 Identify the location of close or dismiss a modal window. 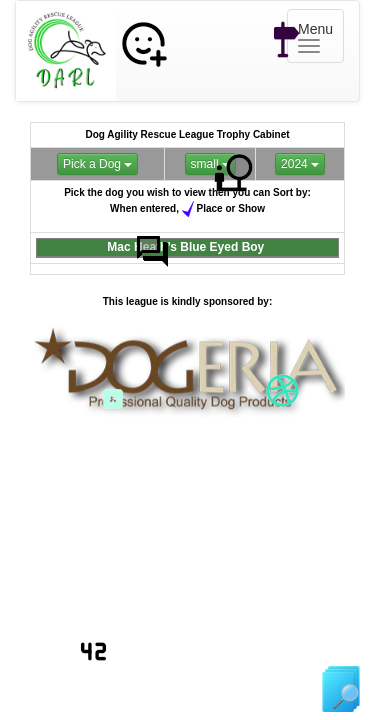
(113, 399).